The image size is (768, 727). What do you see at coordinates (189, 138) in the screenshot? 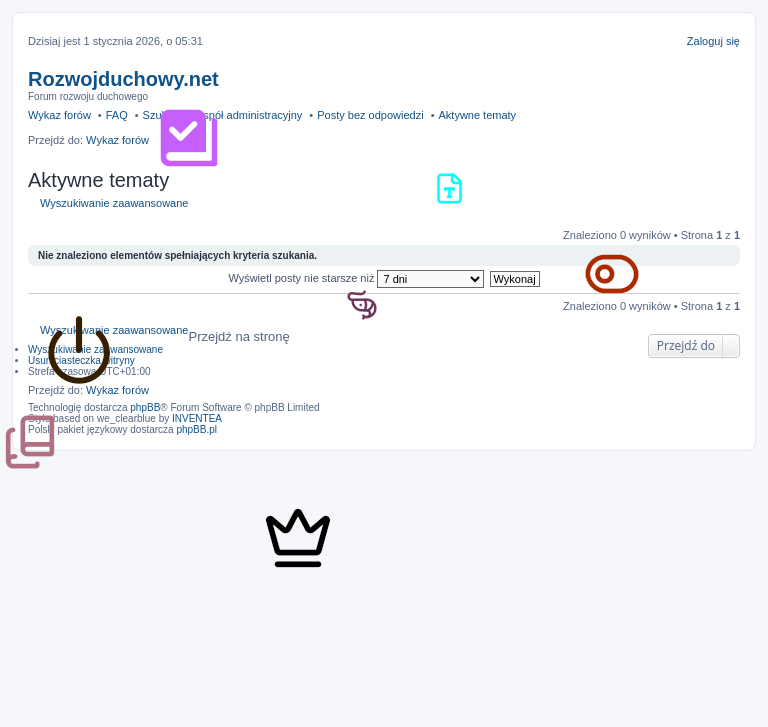
I see `view server rules channel` at bounding box center [189, 138].